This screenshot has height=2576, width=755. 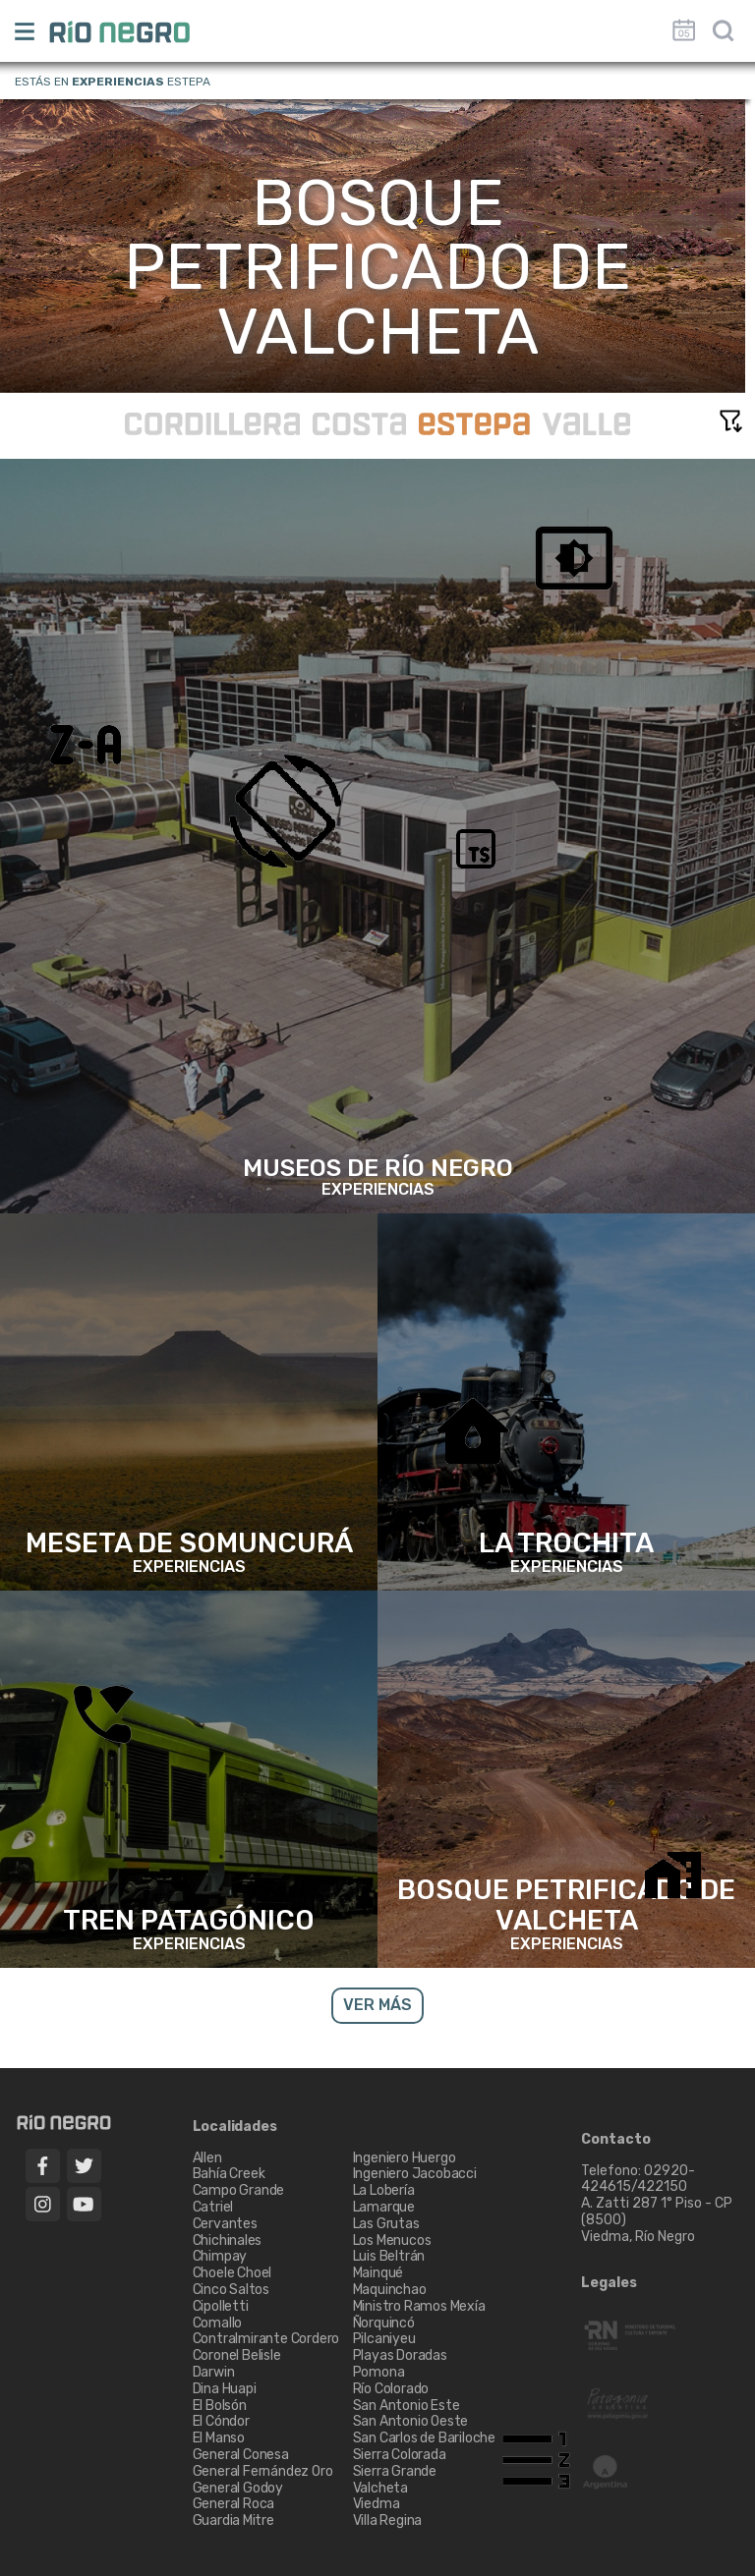 I want to click on sort filtered results in descending order, so click(x=729, y=420).